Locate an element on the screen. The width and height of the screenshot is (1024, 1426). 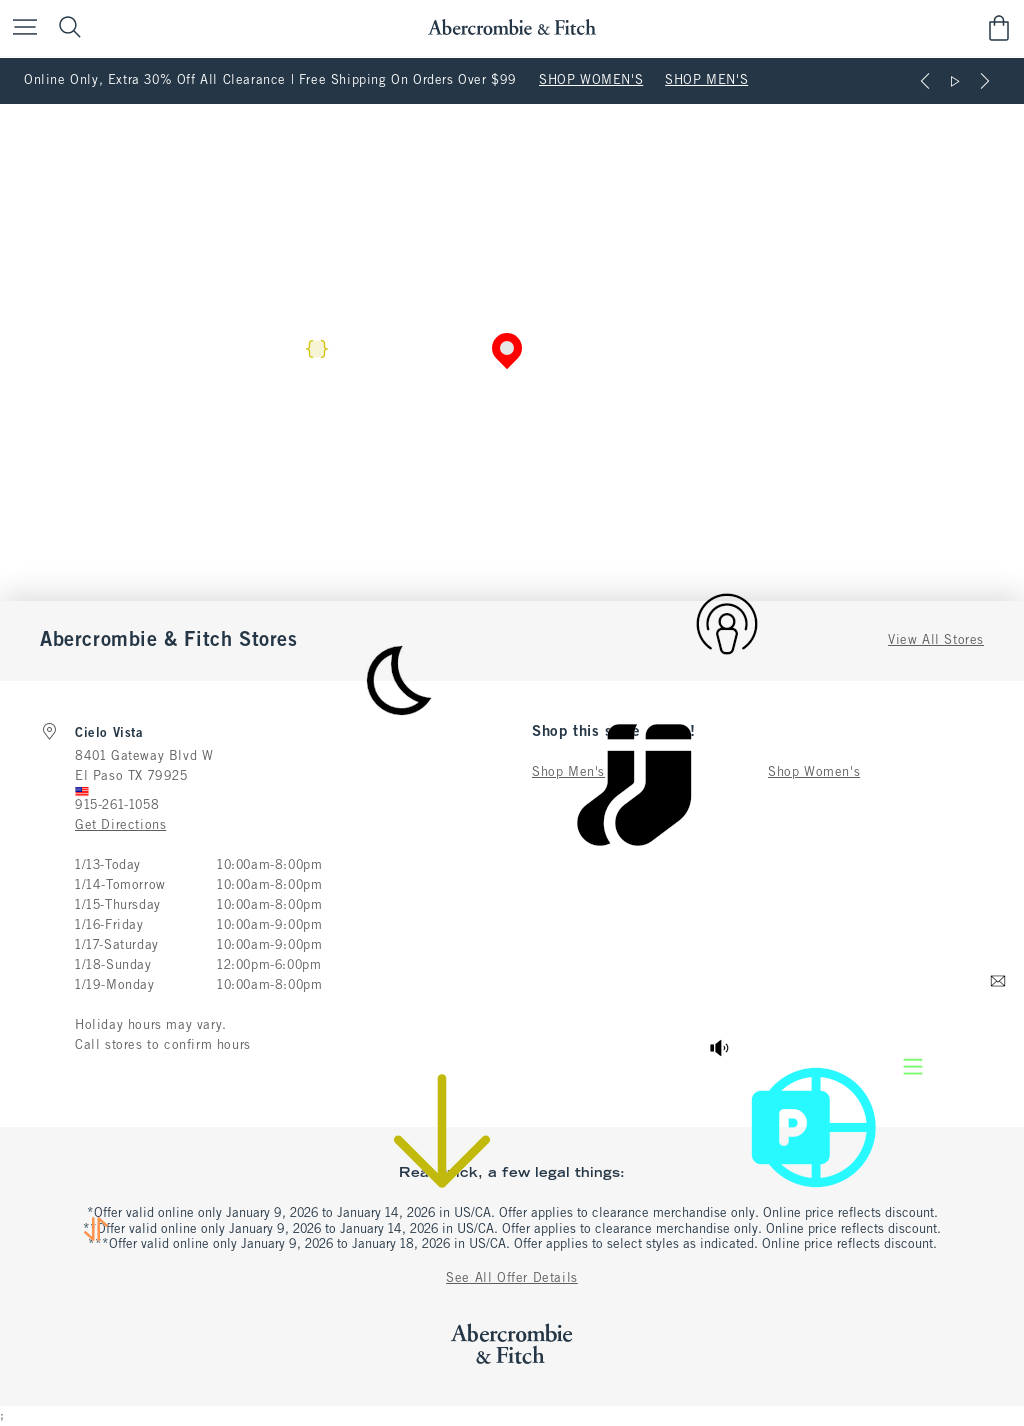
enable bedtime or sleep mode is located at coordinates (401, 680).